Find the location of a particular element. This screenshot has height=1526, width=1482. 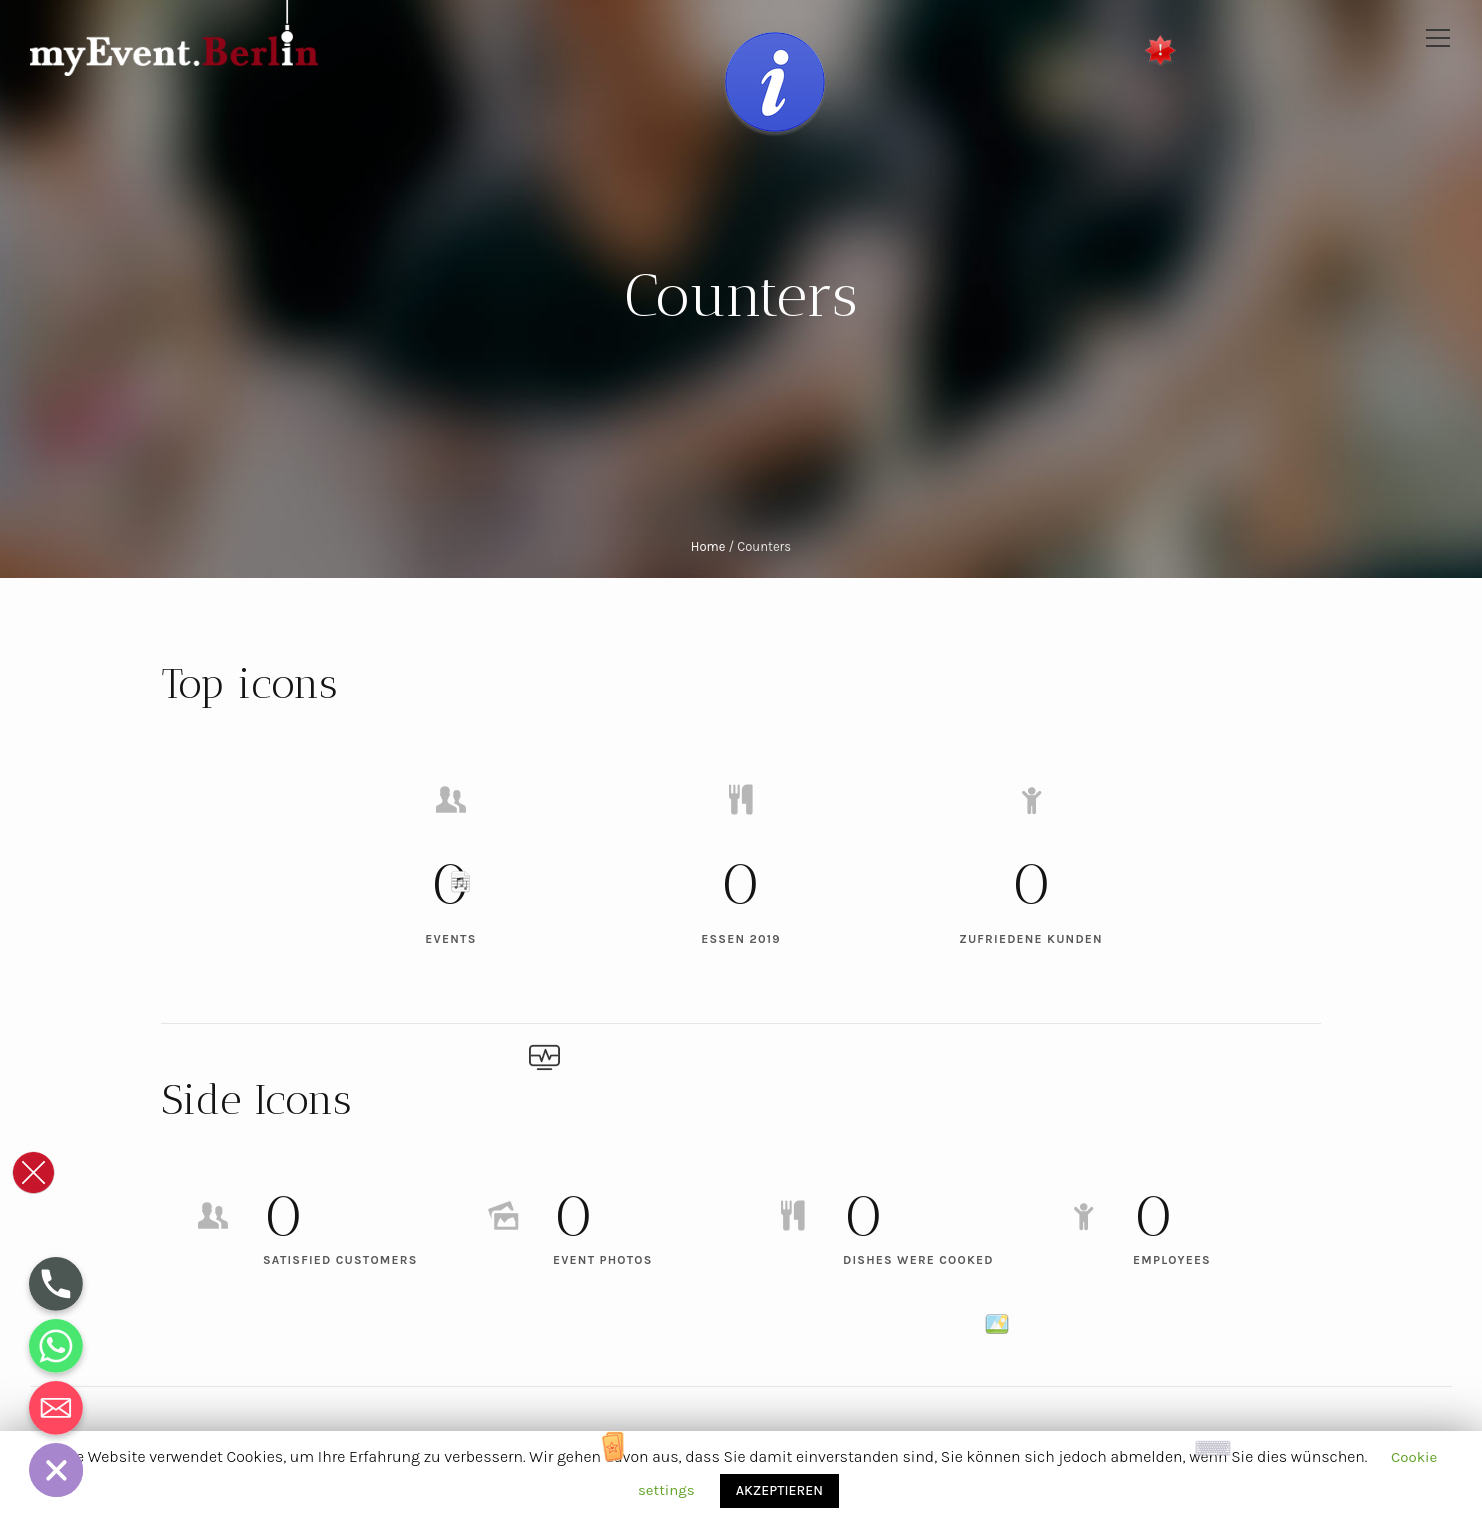

access iMovie theater or shared projects is located at coordinates (614, 1447).